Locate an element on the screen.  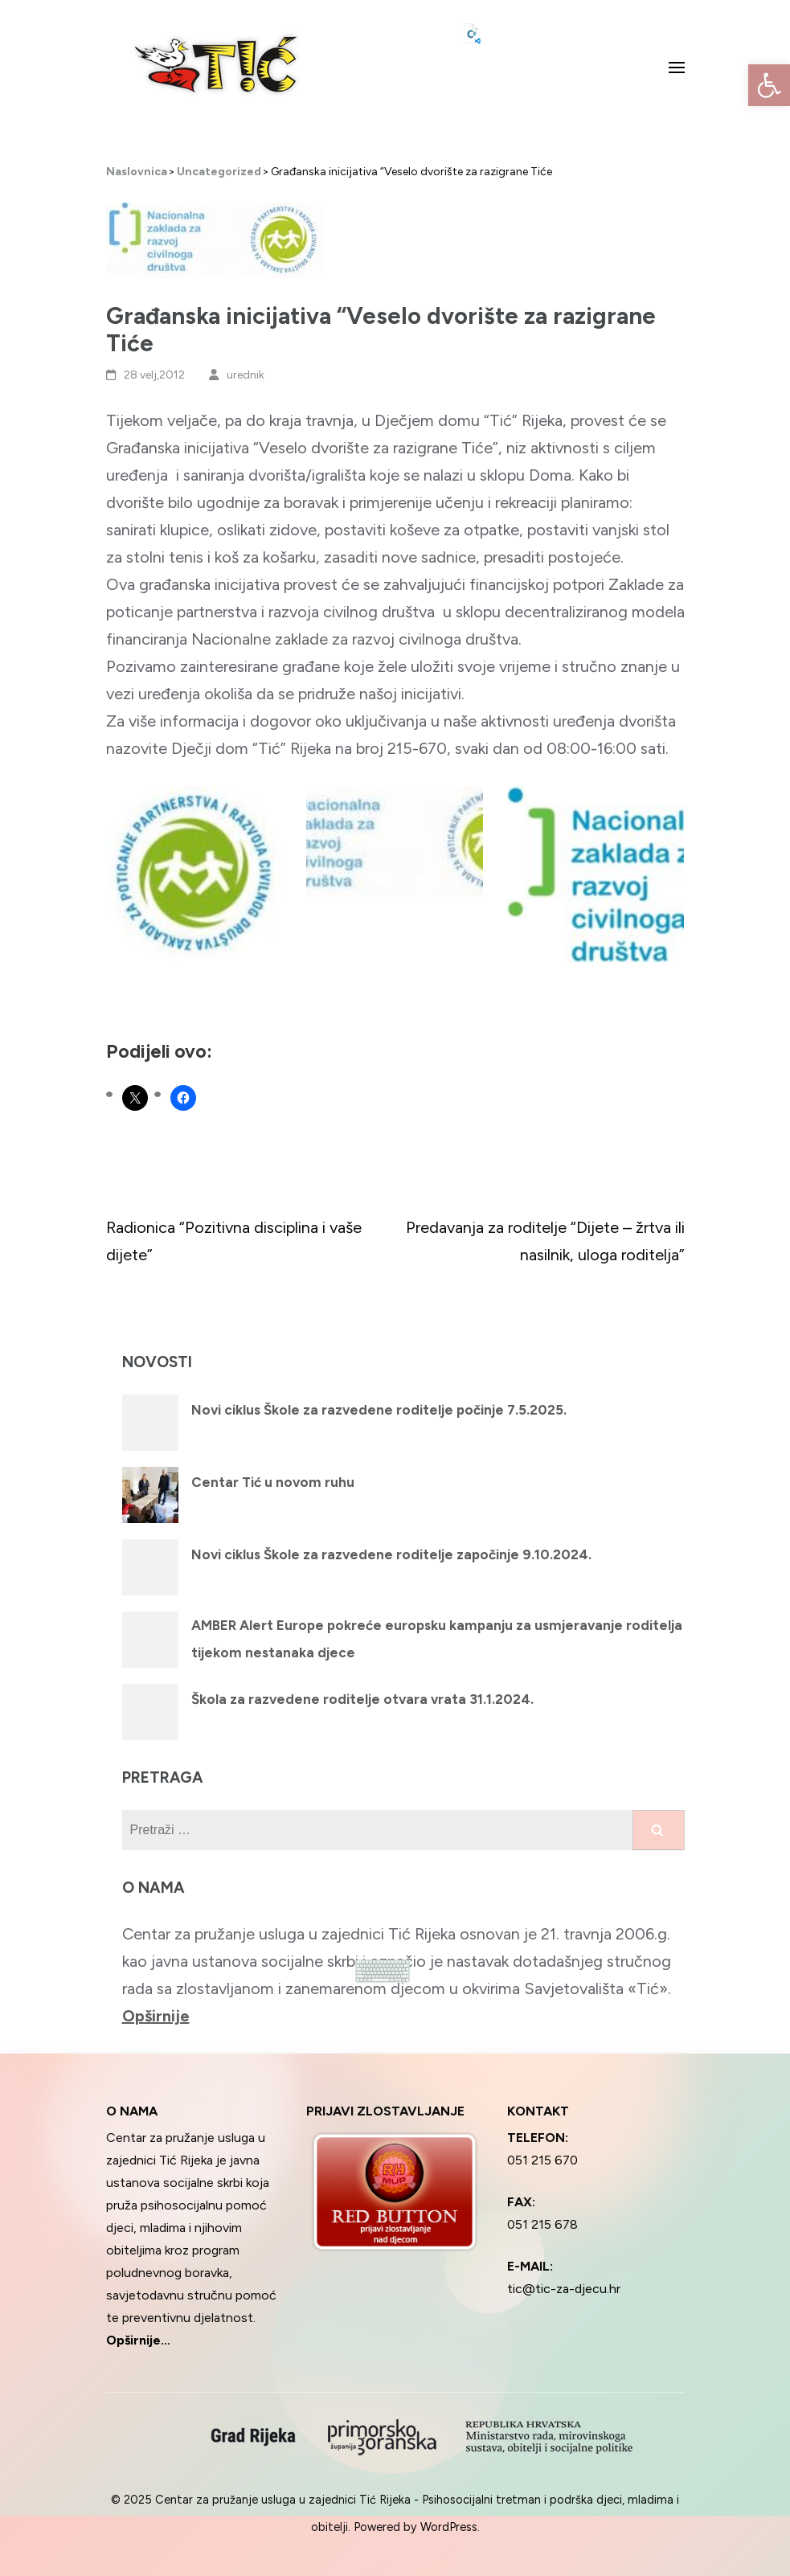
bluetooth keyboard connected successfully is located at coordinates (383, 1971).